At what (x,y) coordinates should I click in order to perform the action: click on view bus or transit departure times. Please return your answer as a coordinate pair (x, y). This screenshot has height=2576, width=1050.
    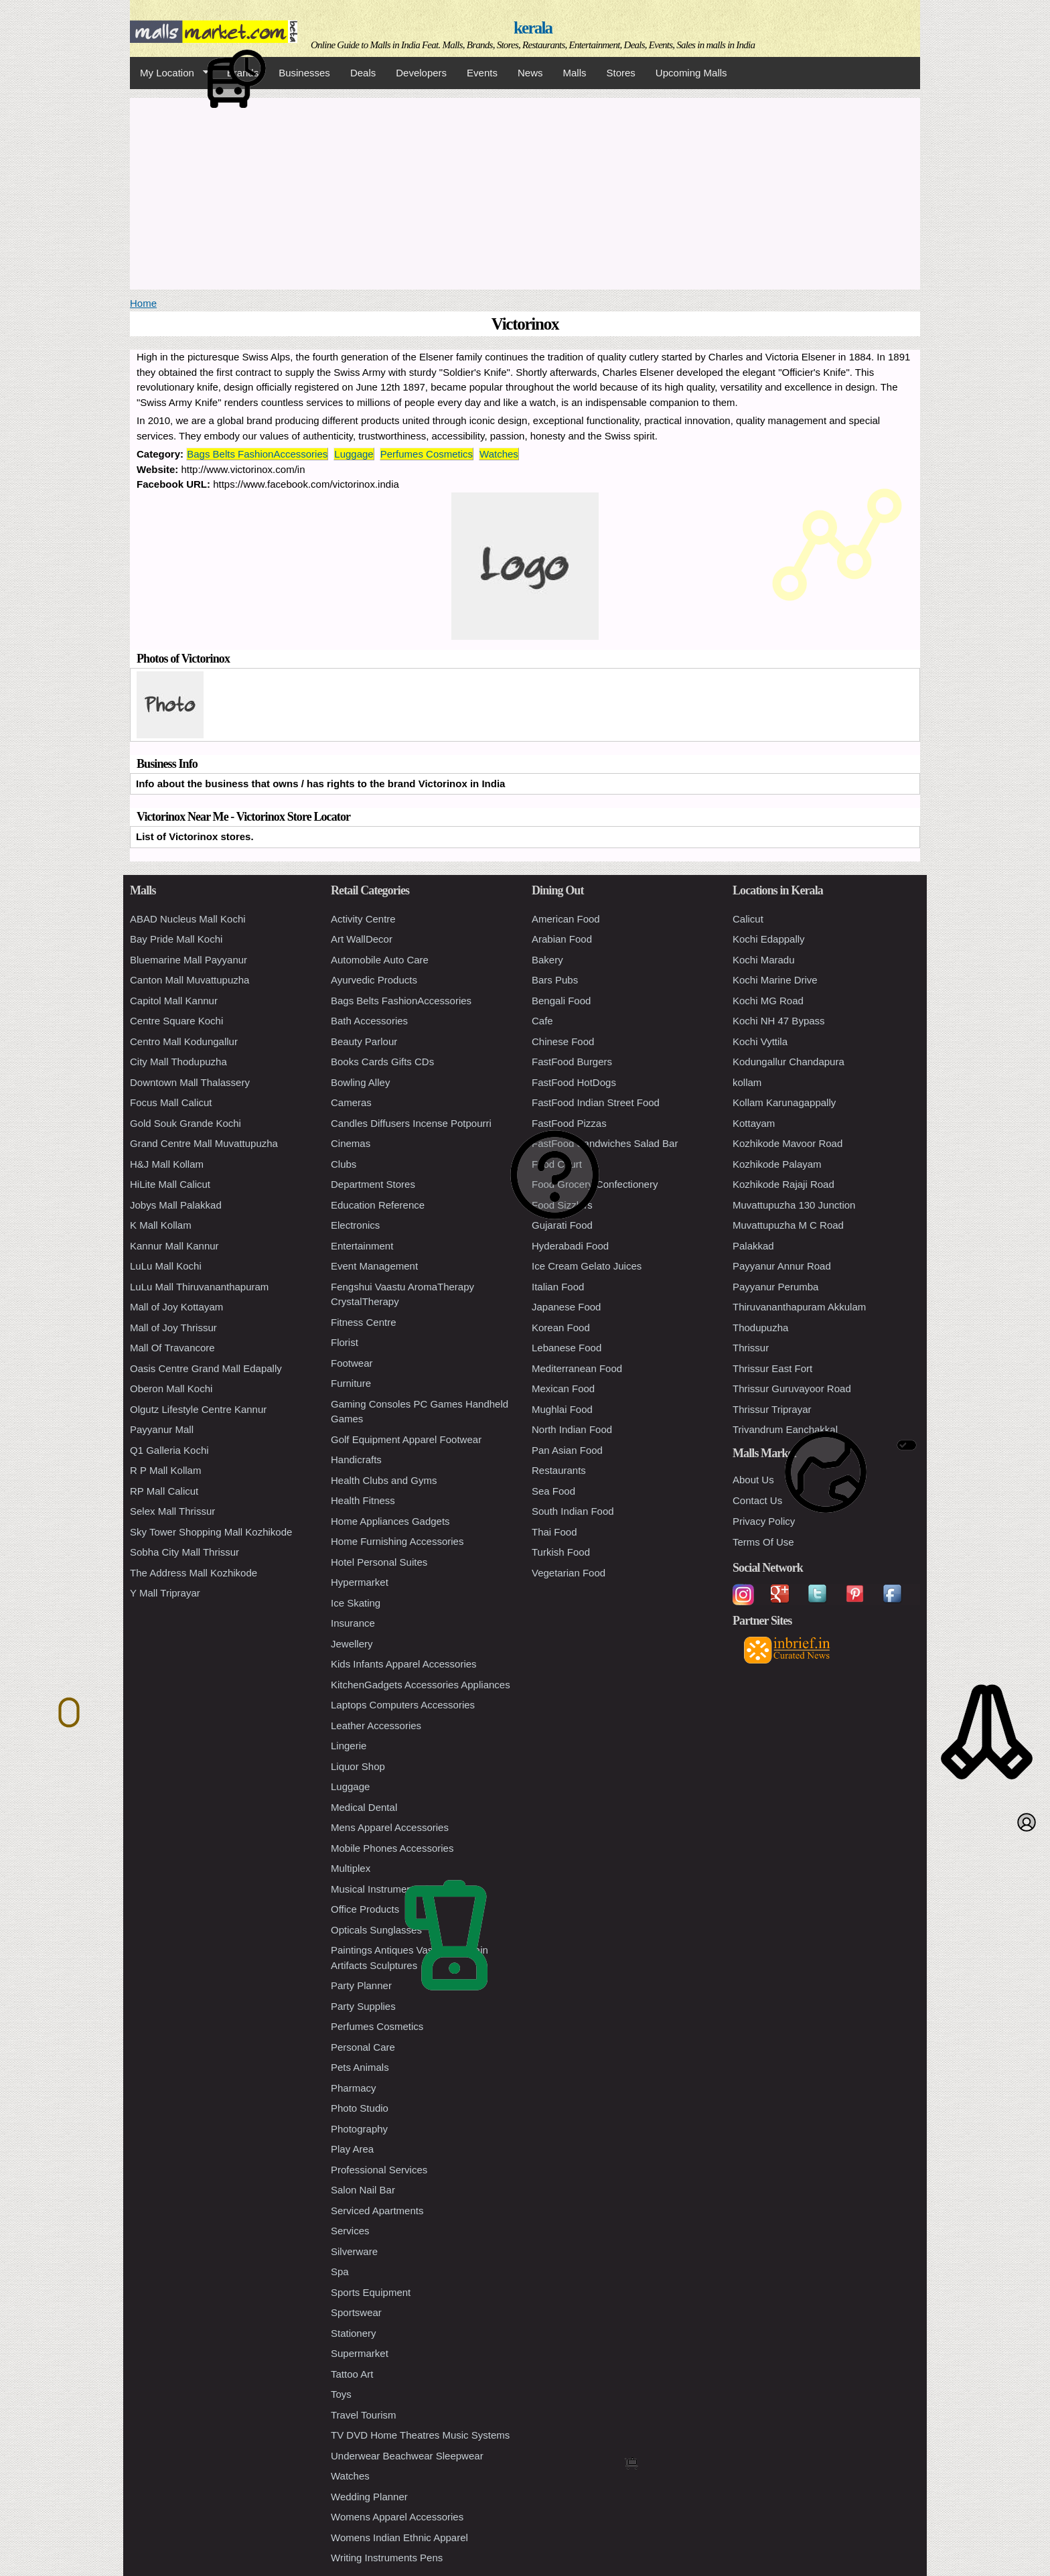
    Looking at the image, I should click on (236, 78).